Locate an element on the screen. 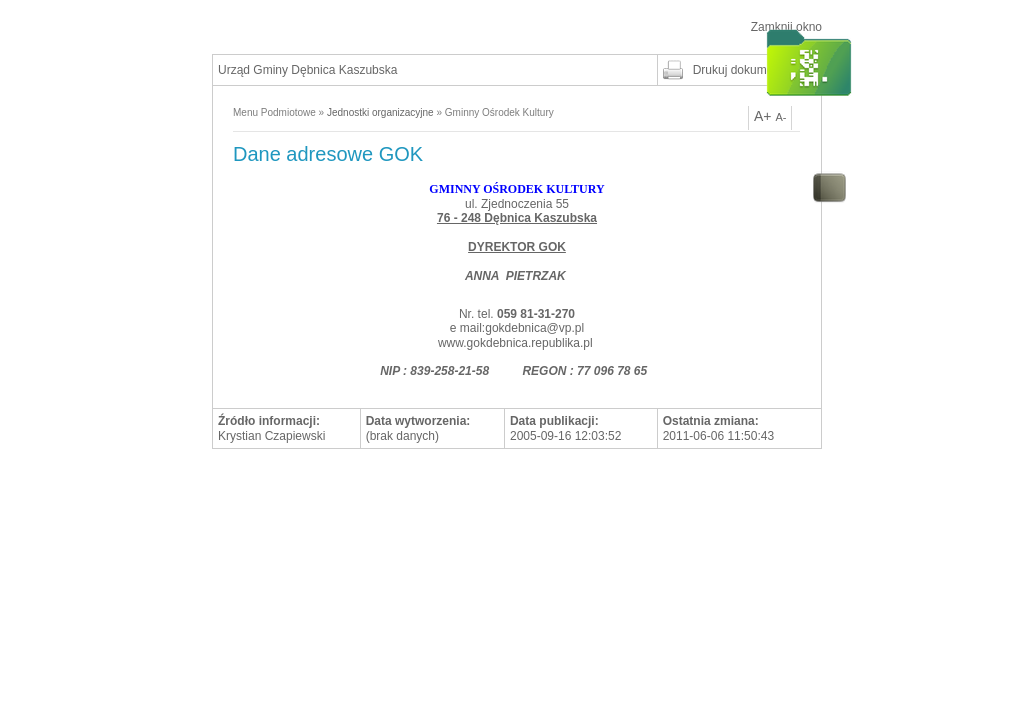 The width and height of the screenshot is (1034, 720). access the desktop folder is located at coordinates (829, 186).